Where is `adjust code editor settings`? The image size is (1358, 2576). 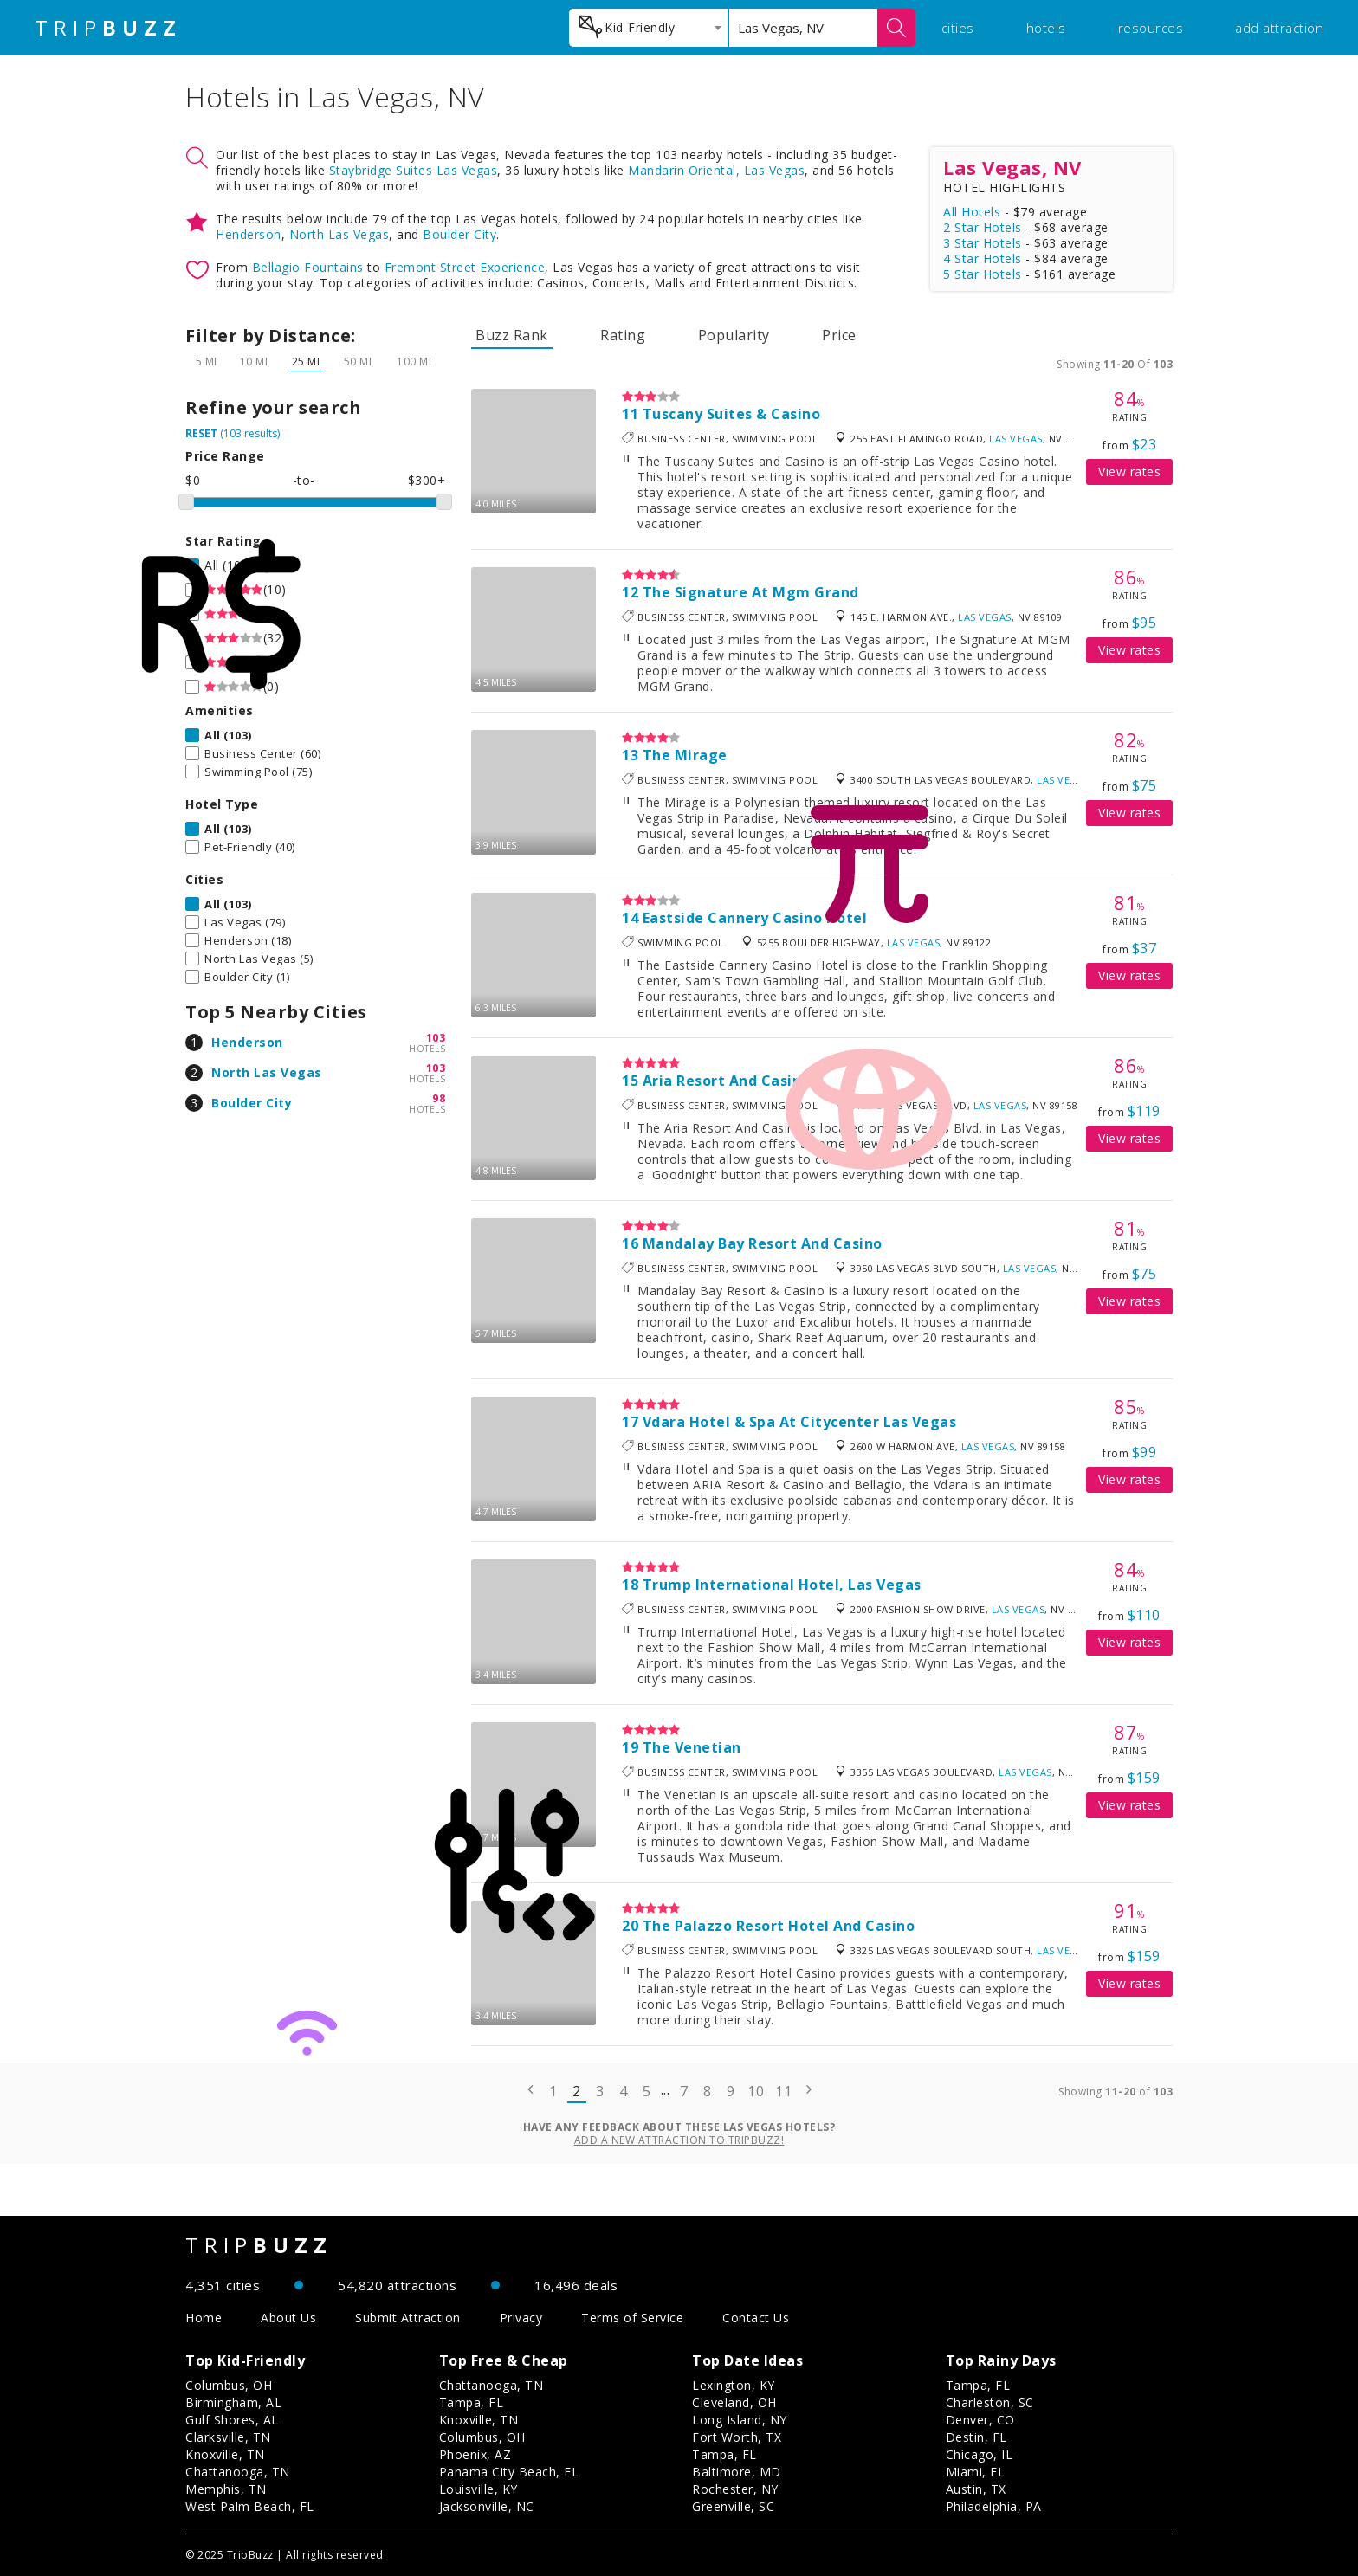
adjust code editor settings is located at coordinates (507, 1861).